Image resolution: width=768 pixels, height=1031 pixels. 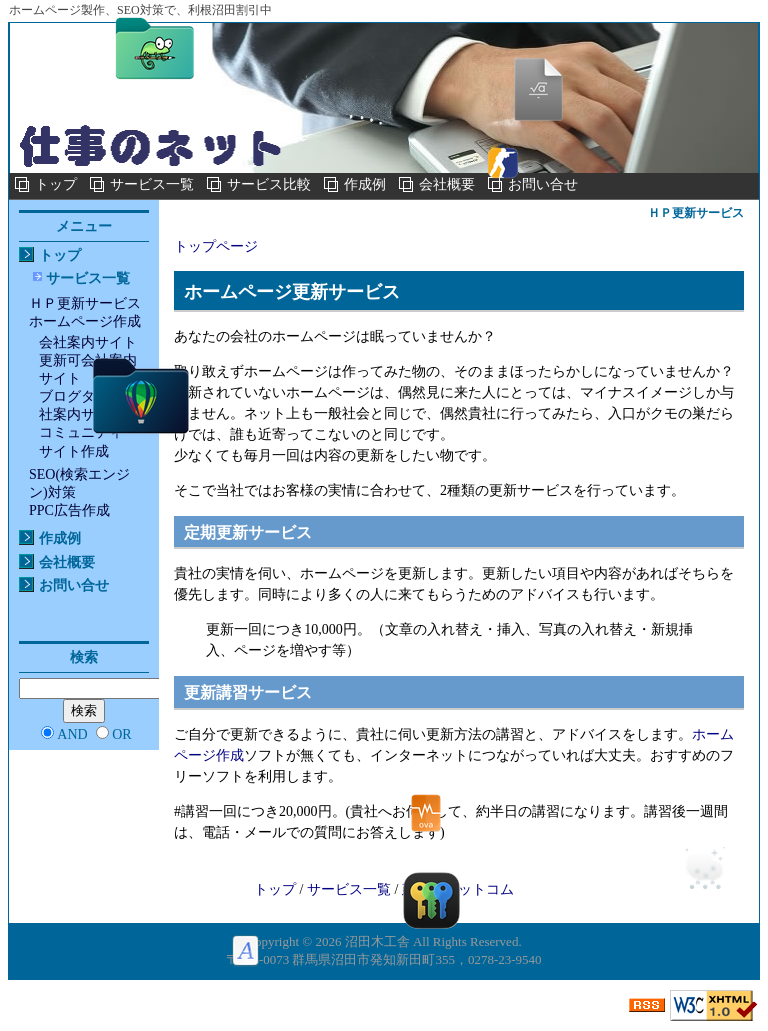 I want to click on open an opendocument formula file, so click(x=538, y=90).